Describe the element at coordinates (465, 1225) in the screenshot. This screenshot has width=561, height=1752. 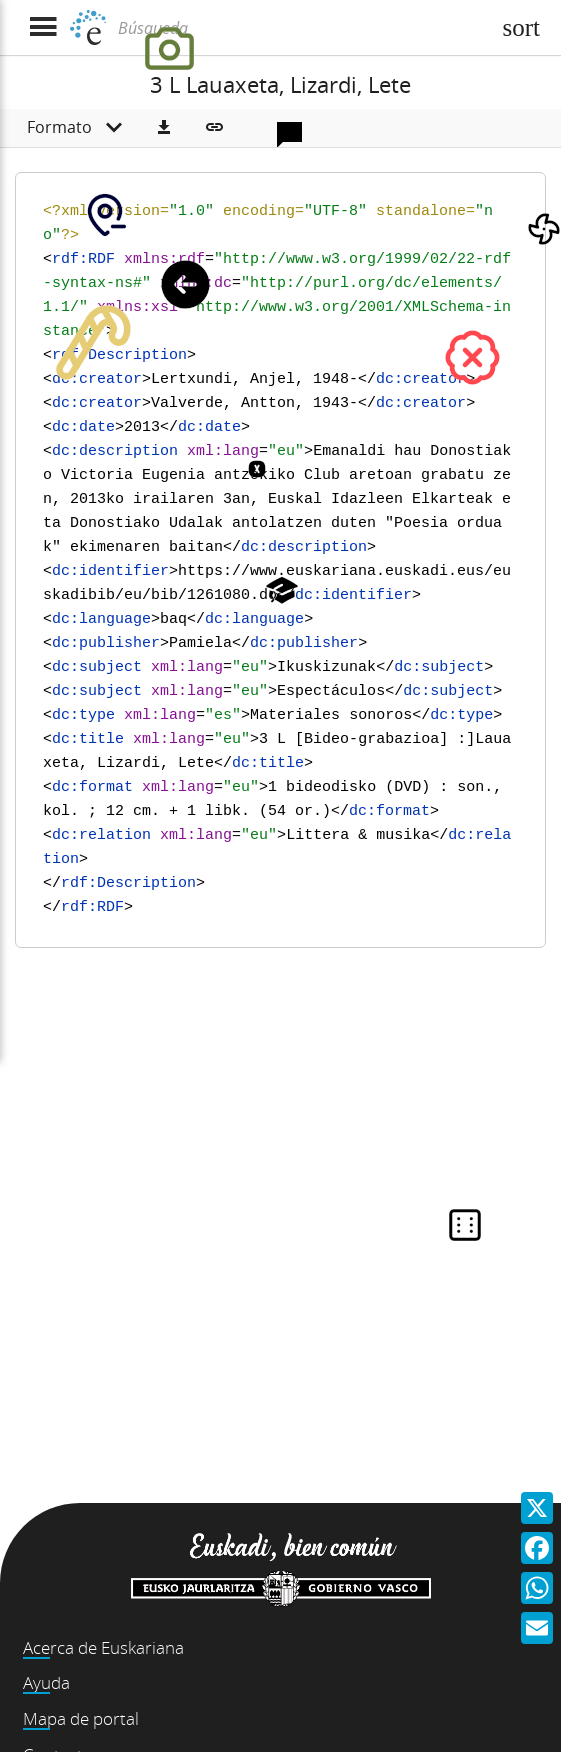
I see `randomize or shuffle content` at that location.